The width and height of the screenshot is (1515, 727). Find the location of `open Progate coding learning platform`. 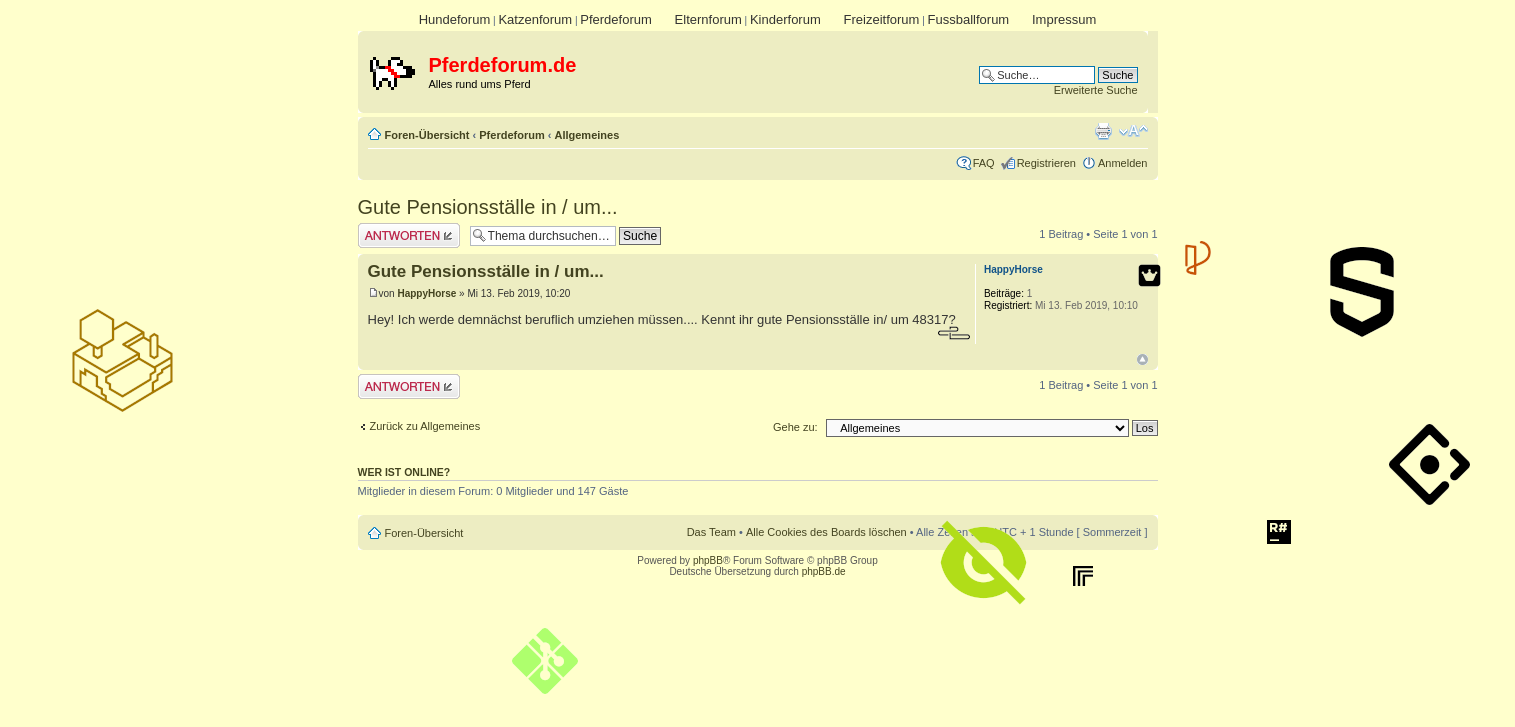

open Progate coding learning platform is located at coordinates (1198, 258).